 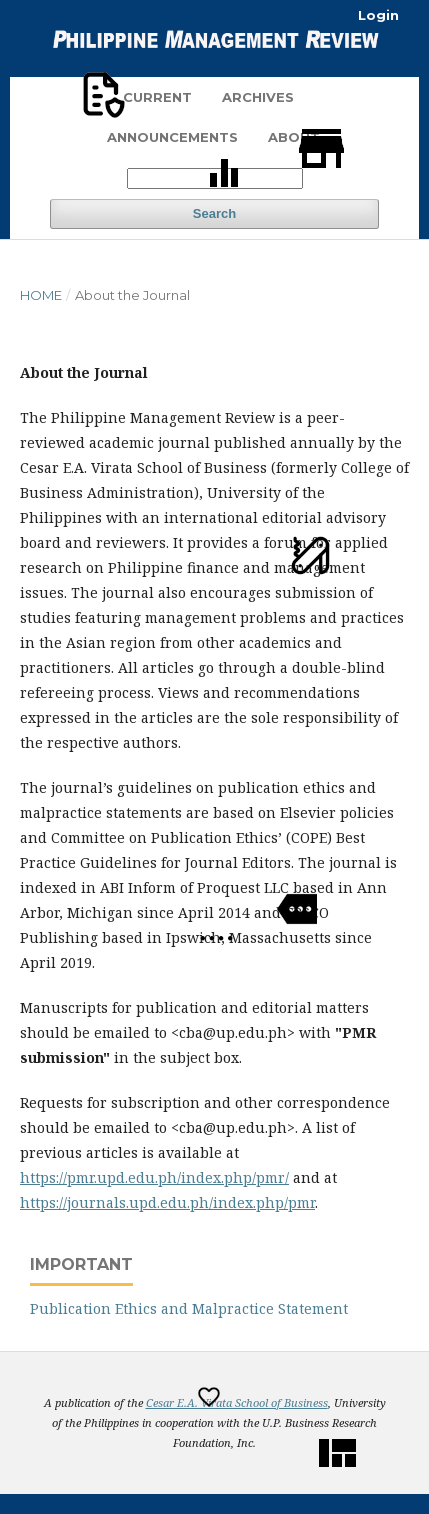 I want to click on view protected or secure document, so click(x=103, y=94).